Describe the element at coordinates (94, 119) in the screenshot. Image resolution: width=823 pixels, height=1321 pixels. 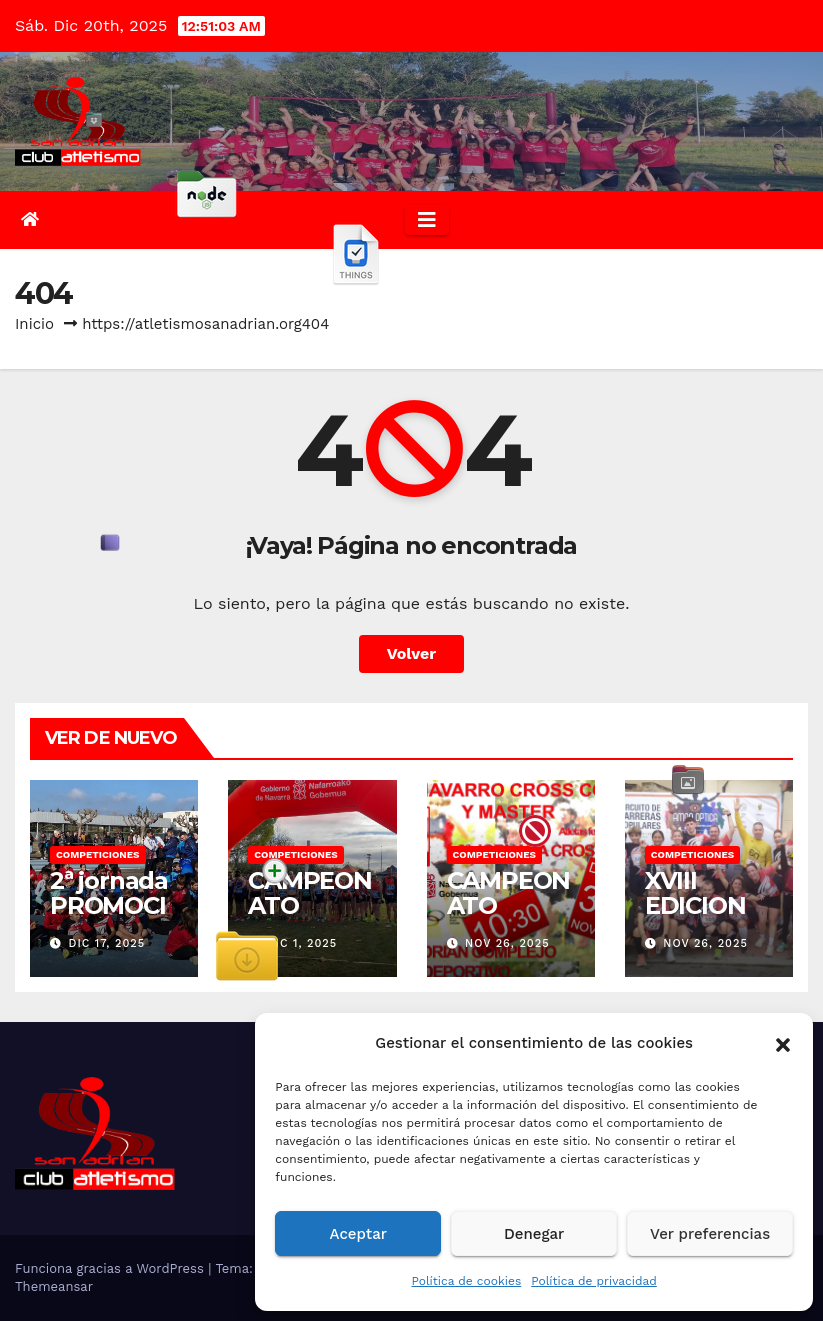
I see `open your dropbox synced folder` at that location.